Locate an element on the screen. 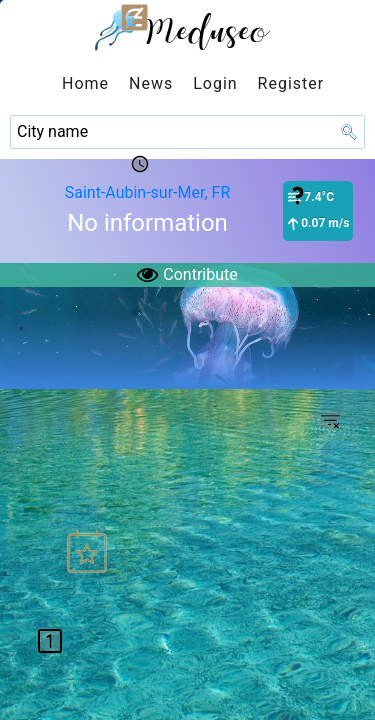 Image resolution: width=375 pixels, height=720 pixels. indicates first item or step in a sequence is located at coordinates (50, 641).